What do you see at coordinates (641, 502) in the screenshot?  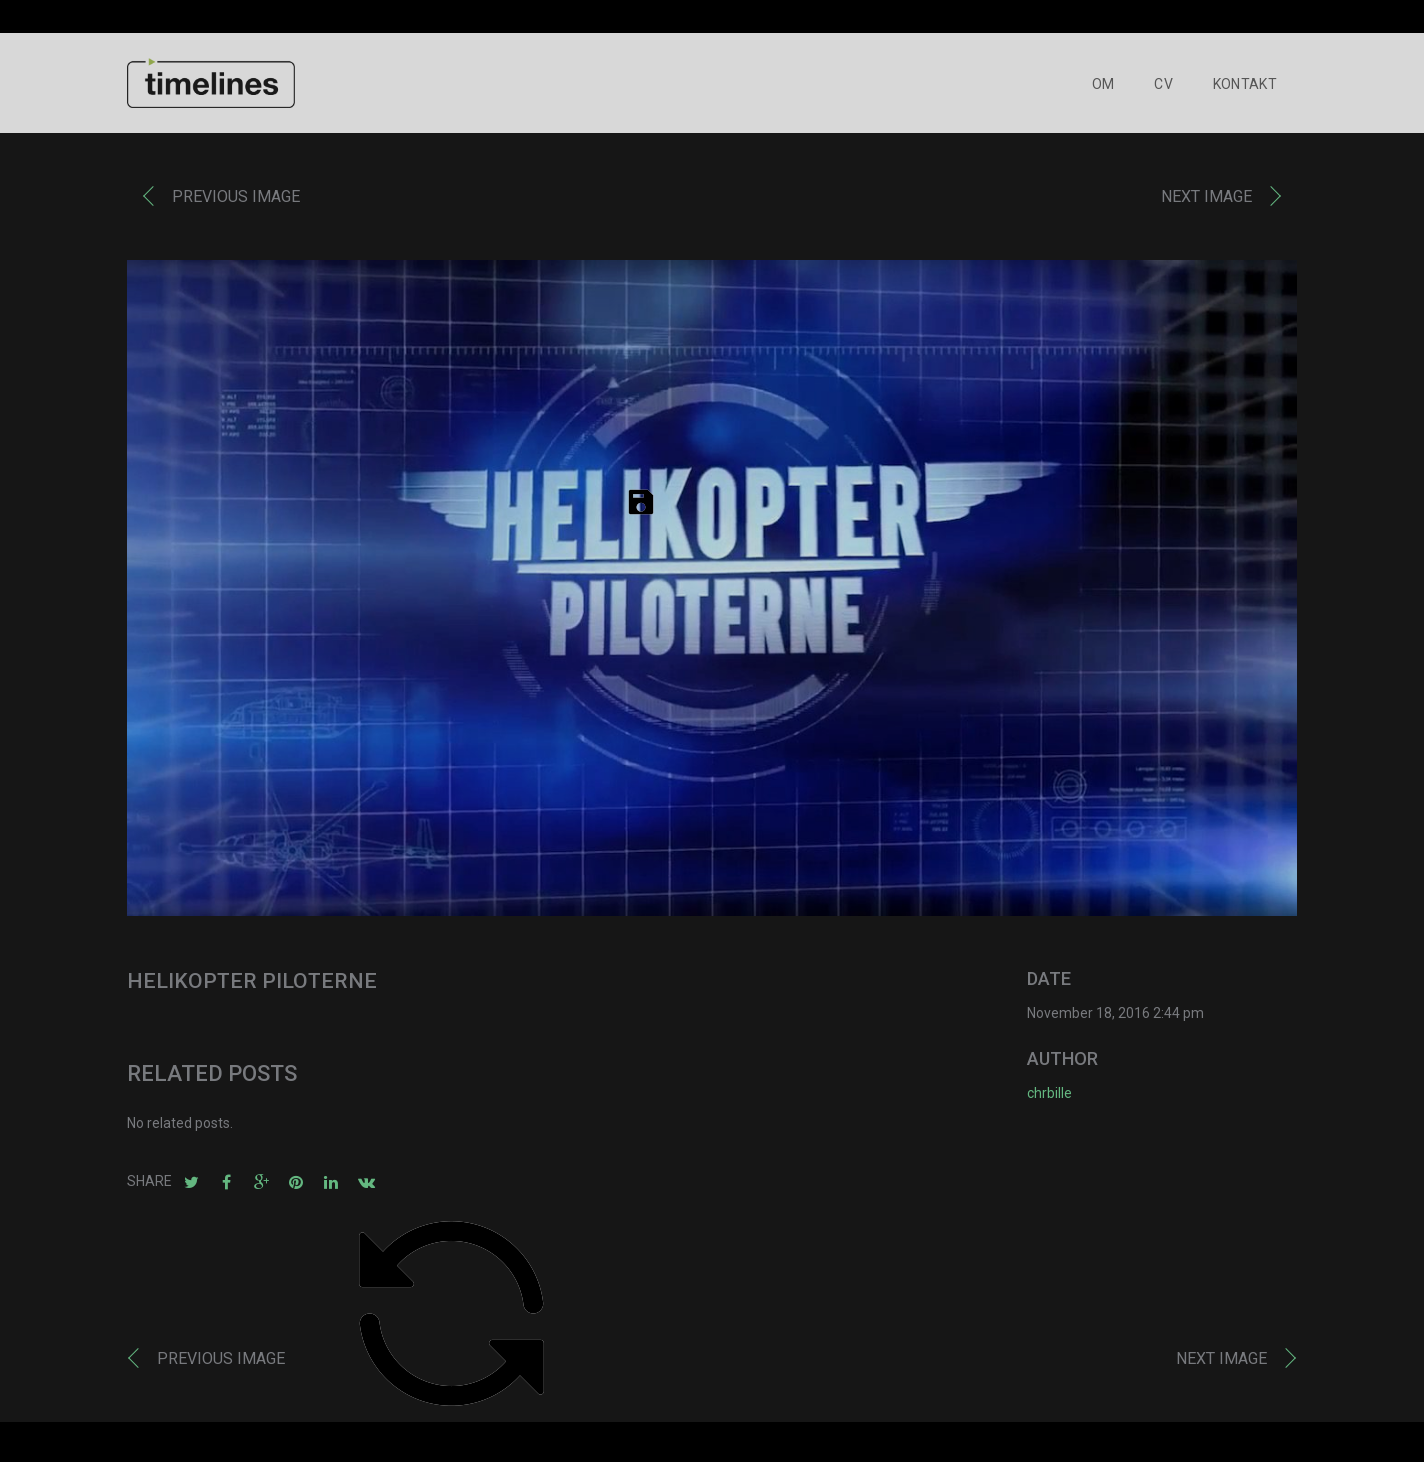 I see `save current file or document` at bounding box center [641, 502].